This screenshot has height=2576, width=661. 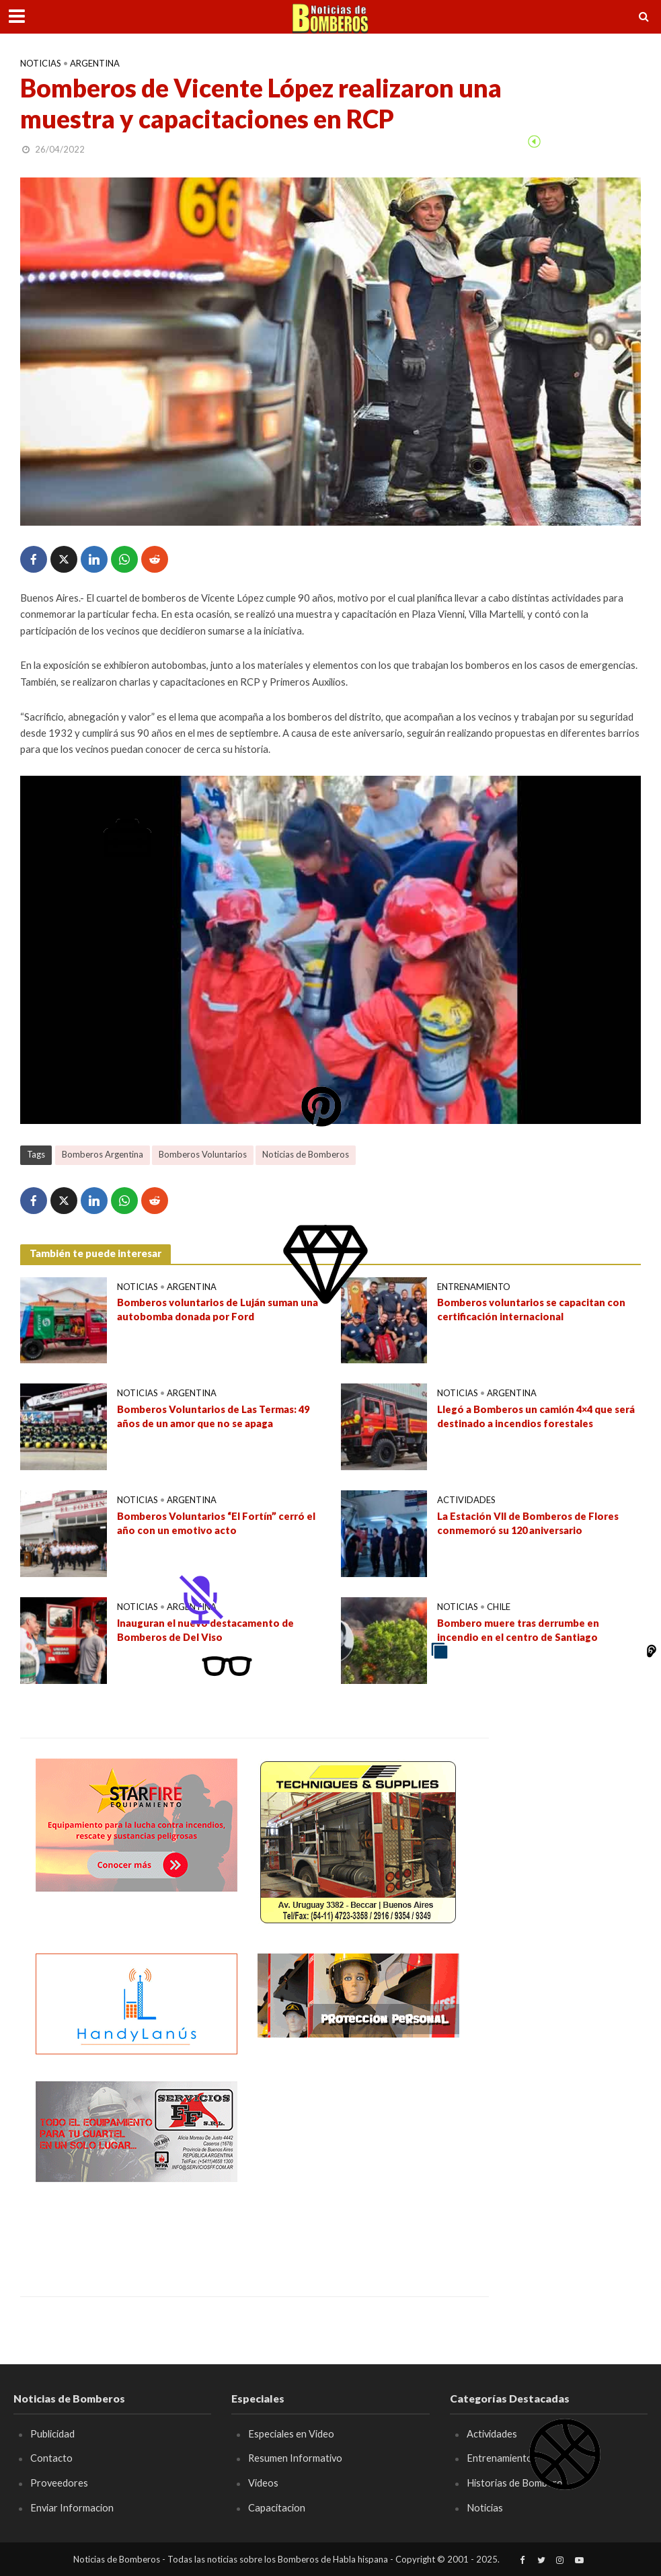 I want to click on enable reading mode or accessibility features, so click(x=227, y=1666).